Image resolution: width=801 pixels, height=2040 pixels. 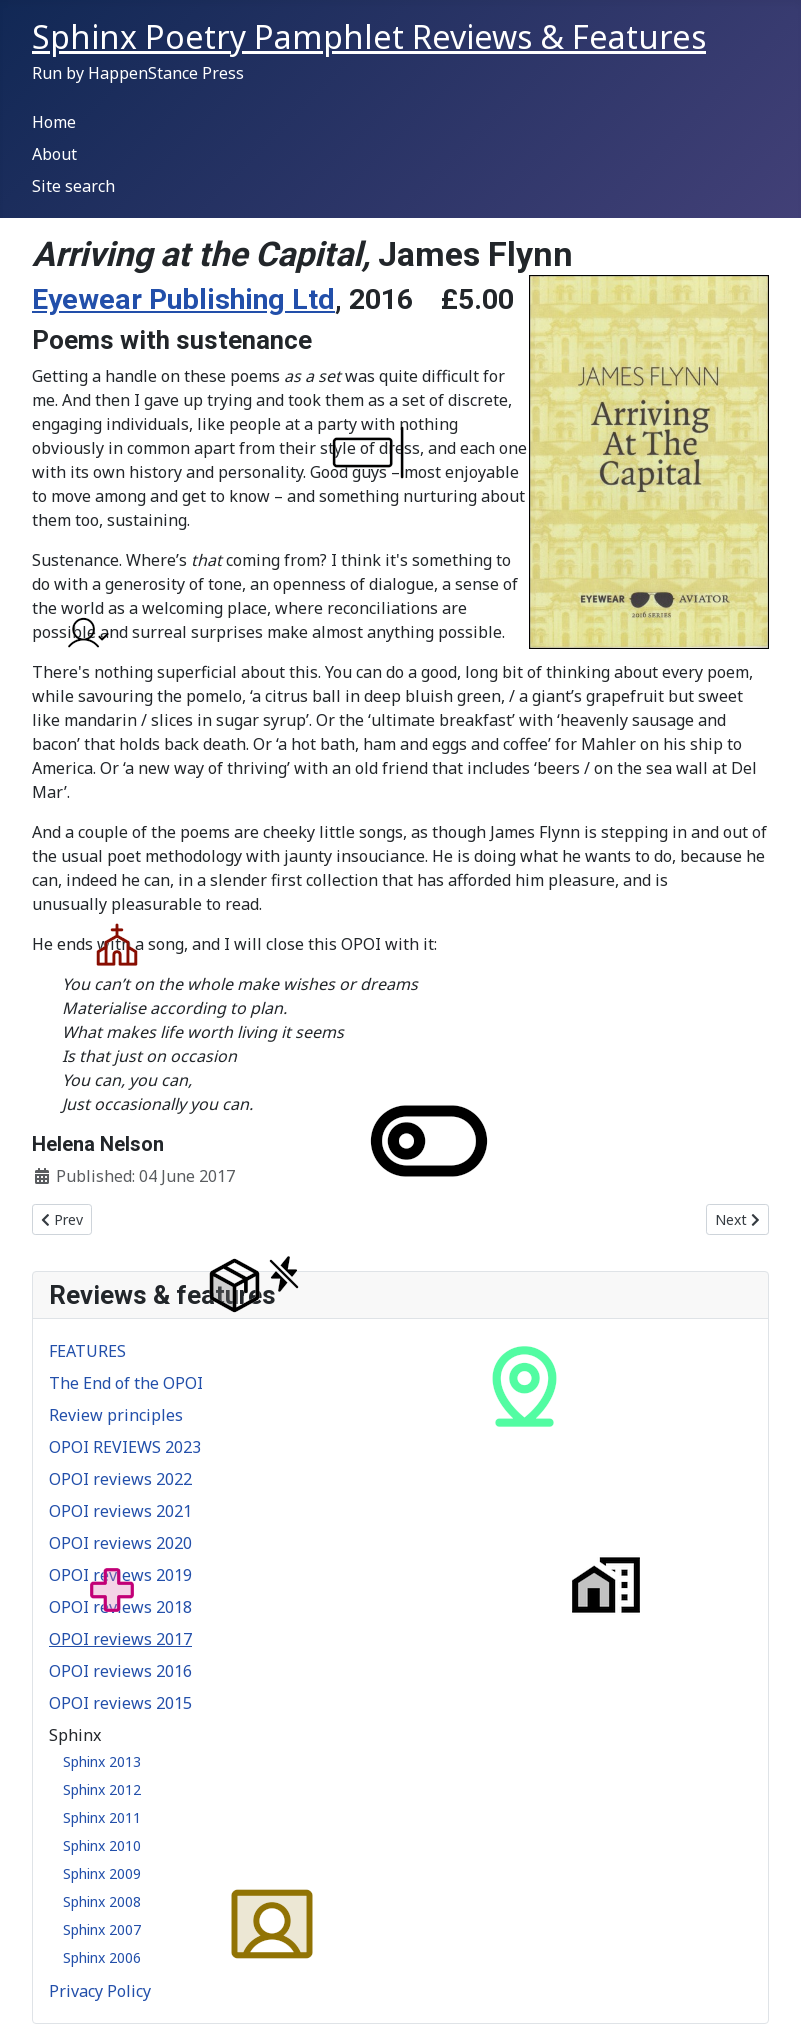 What do you see at coordinates (429, 1141) in the screenshot?
I see `toggle switch in off position` at bounding box center [429, 1141].